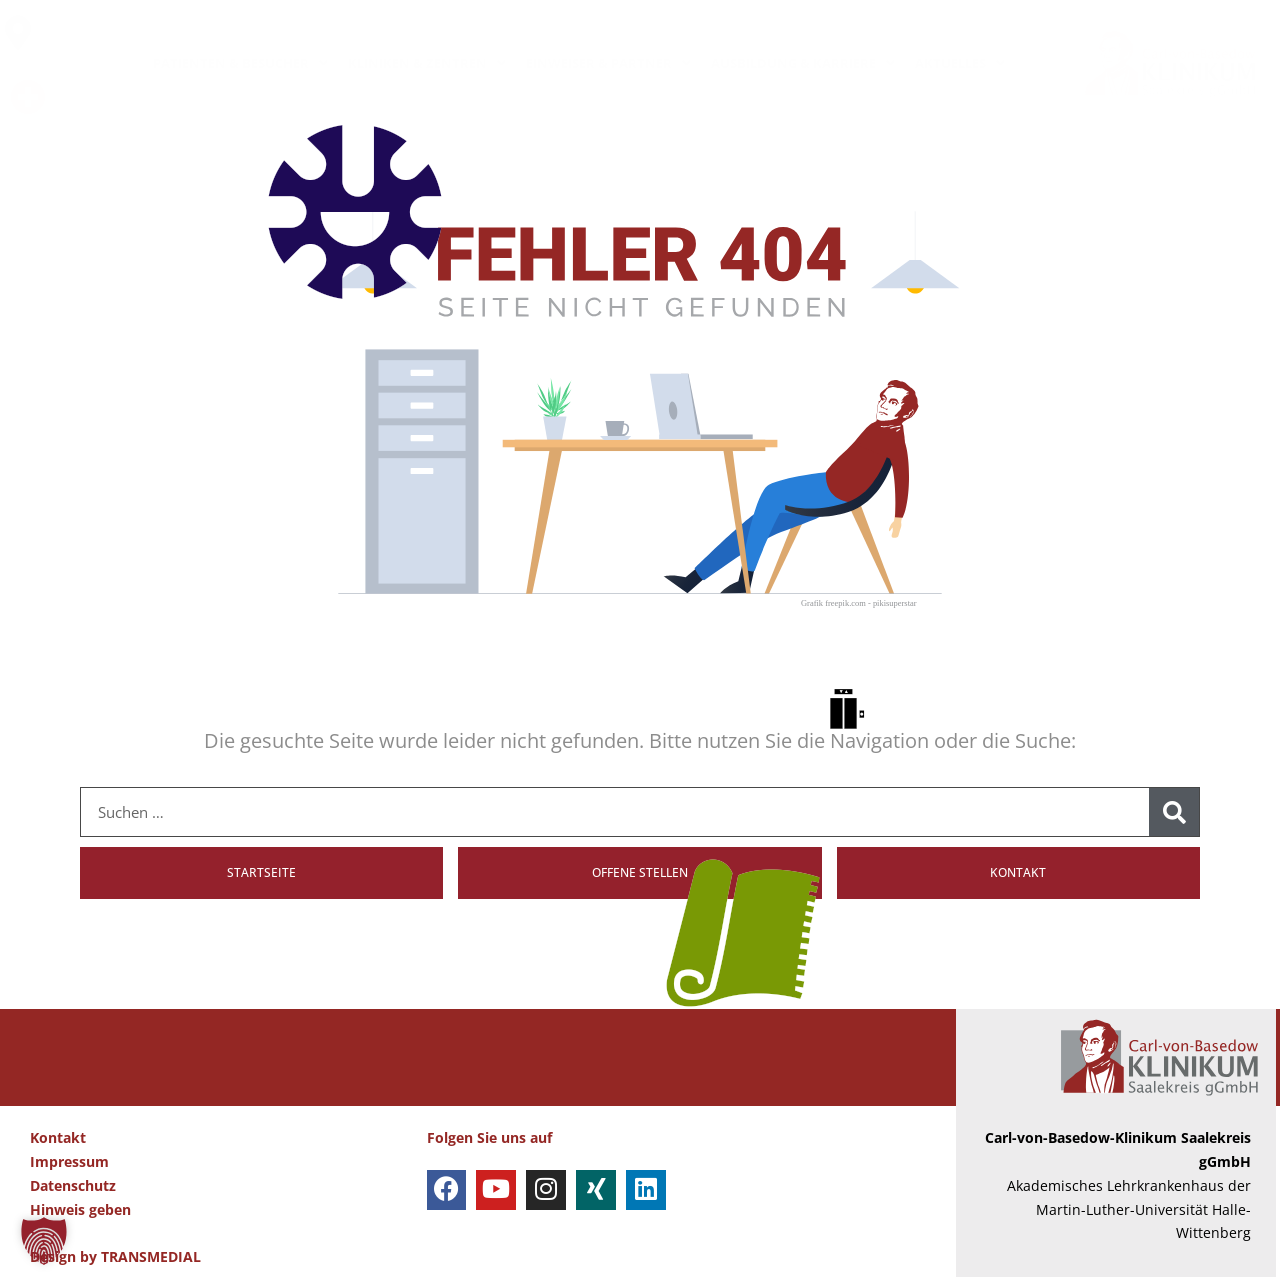  What do you see at coordinates (743, 933) in the screenshot?
I see `view fabric or textile inventory` at bounding box center [743, 933].